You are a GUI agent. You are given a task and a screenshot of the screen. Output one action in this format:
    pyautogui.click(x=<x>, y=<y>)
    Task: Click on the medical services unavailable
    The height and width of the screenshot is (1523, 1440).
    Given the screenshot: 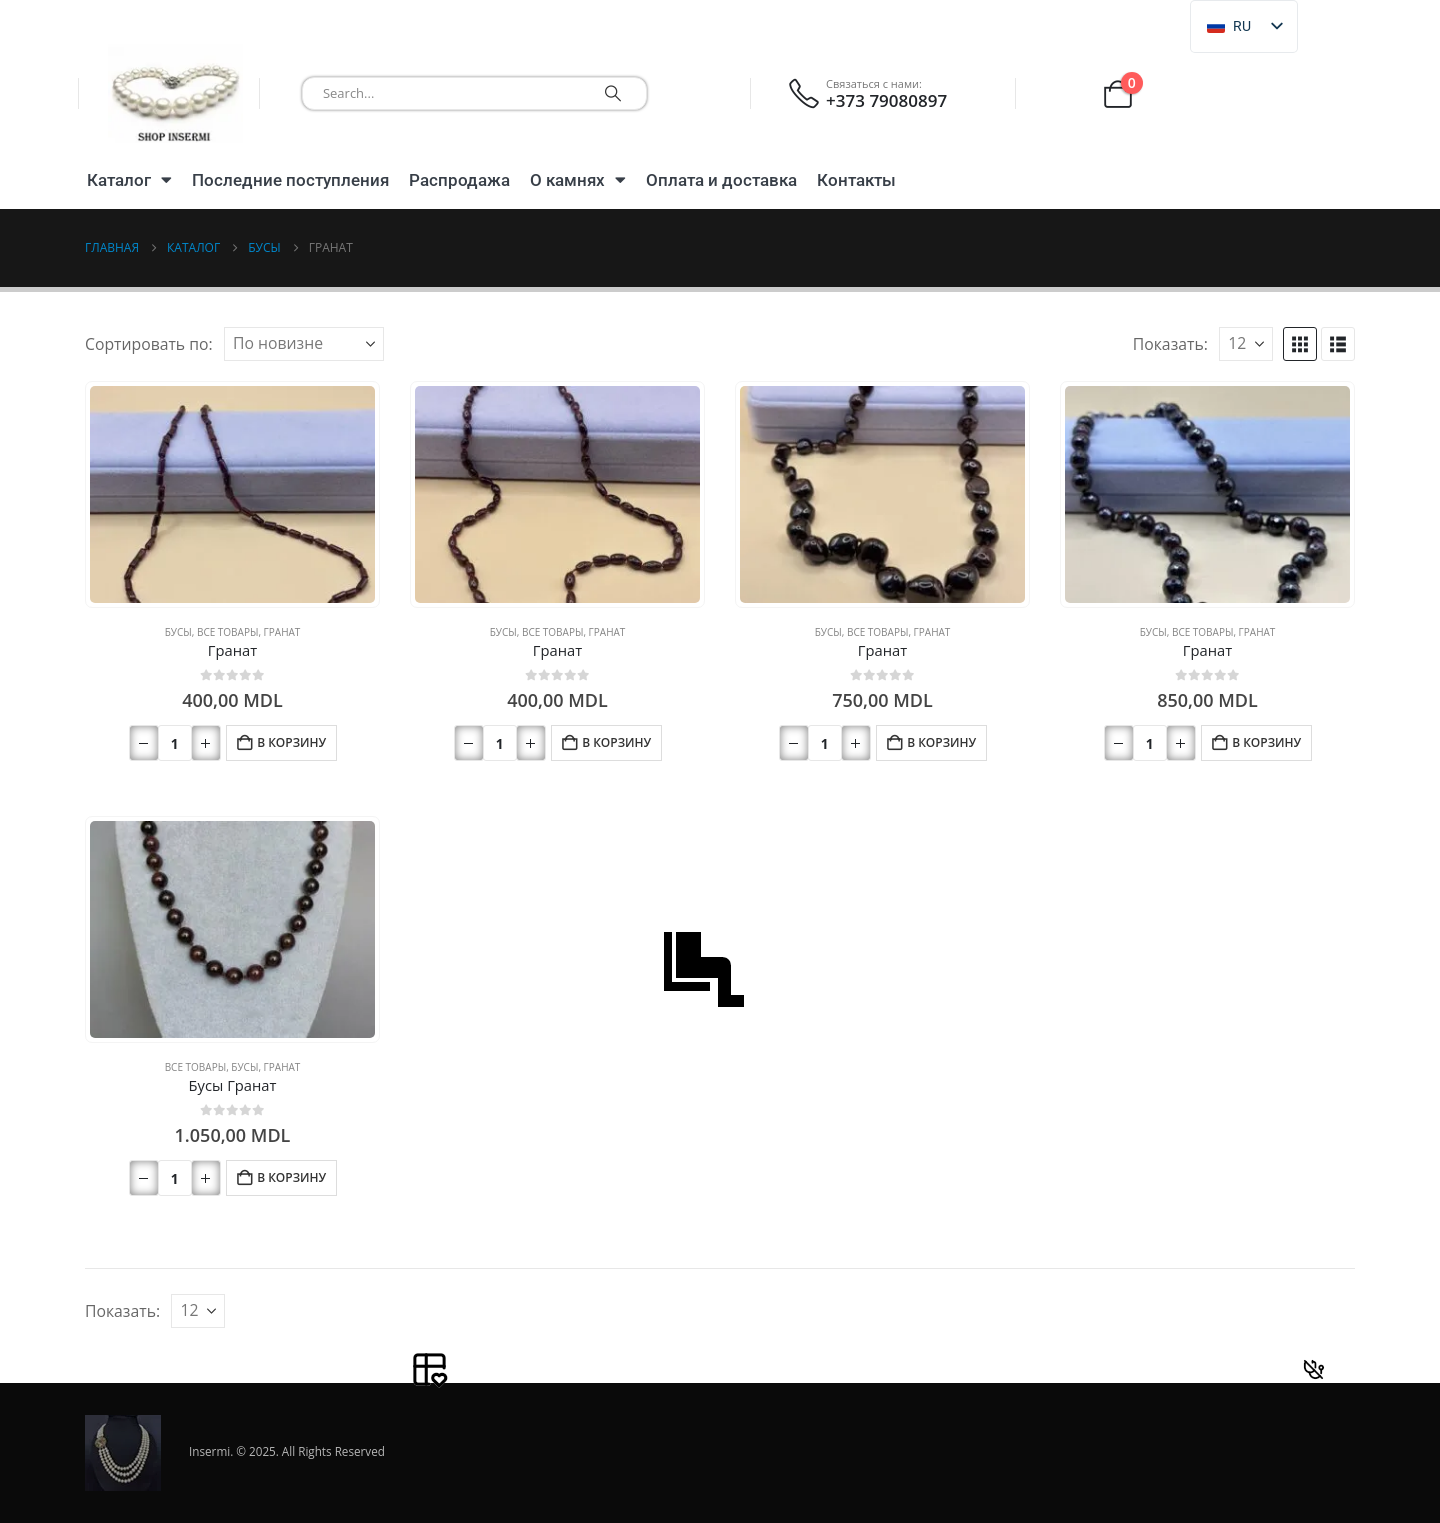 What is the action you would take?
    pyautogui.click(x=1313, y=1369)
    